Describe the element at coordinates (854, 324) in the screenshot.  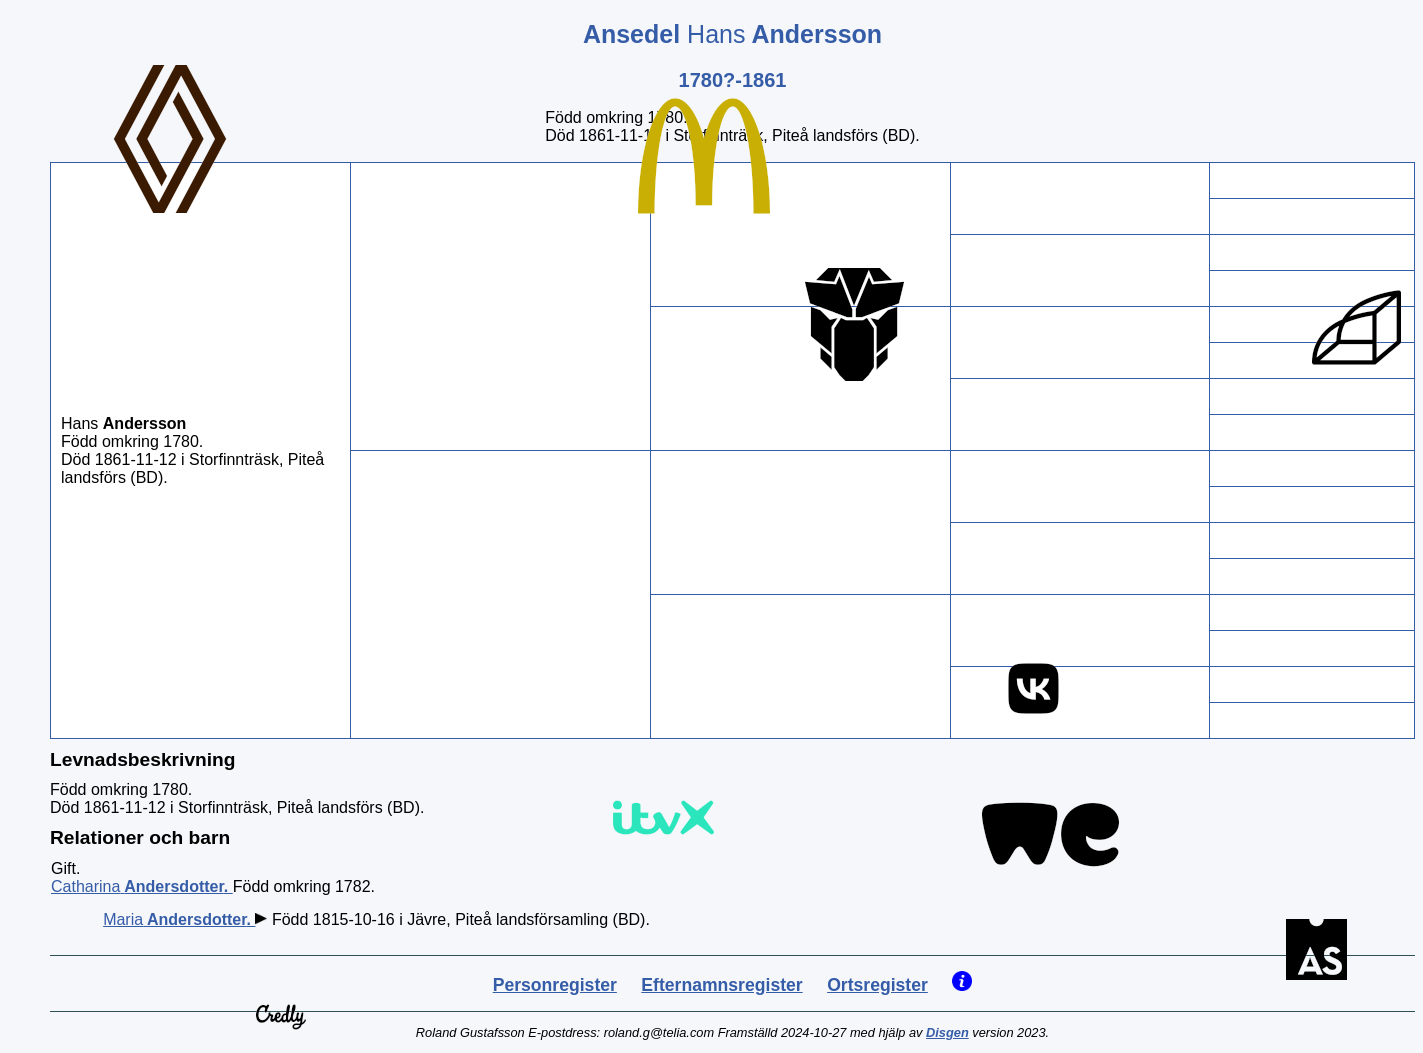
I see `PrimeVue UI component library logo` at that location.